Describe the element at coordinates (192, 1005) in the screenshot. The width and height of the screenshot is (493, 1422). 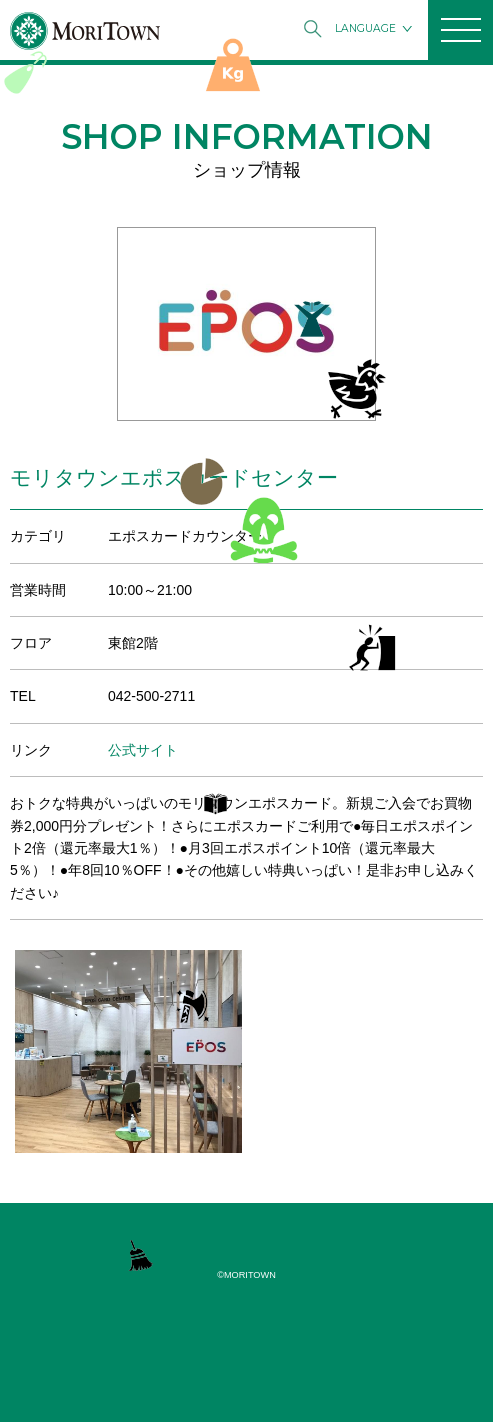
I see `equip a magic or enchanted axe weapon` at that location.